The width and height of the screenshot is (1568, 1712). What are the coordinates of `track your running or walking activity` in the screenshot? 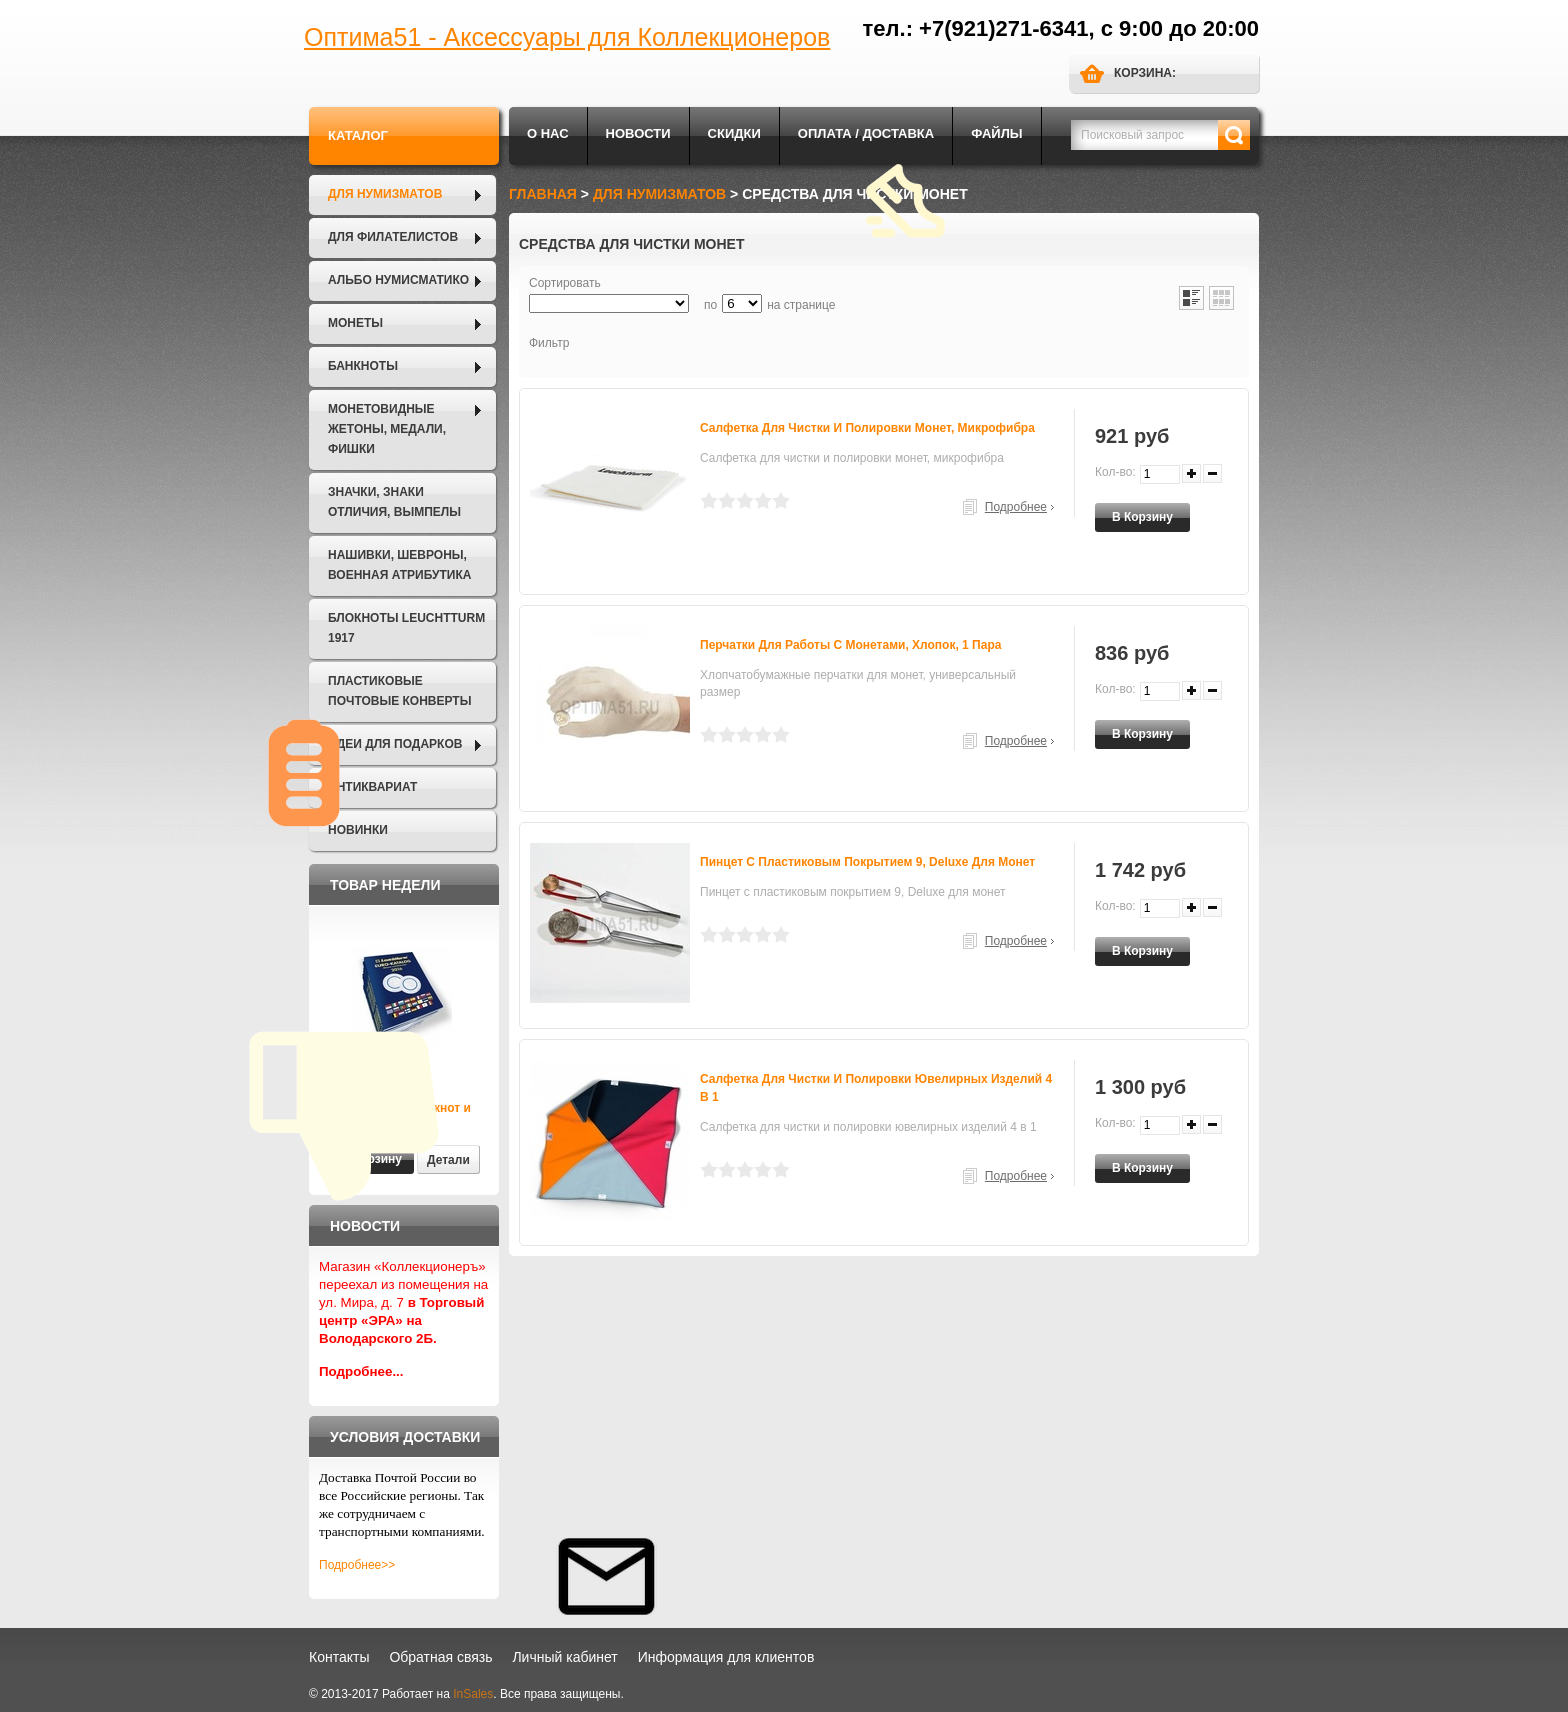 It's located at (904, 205).